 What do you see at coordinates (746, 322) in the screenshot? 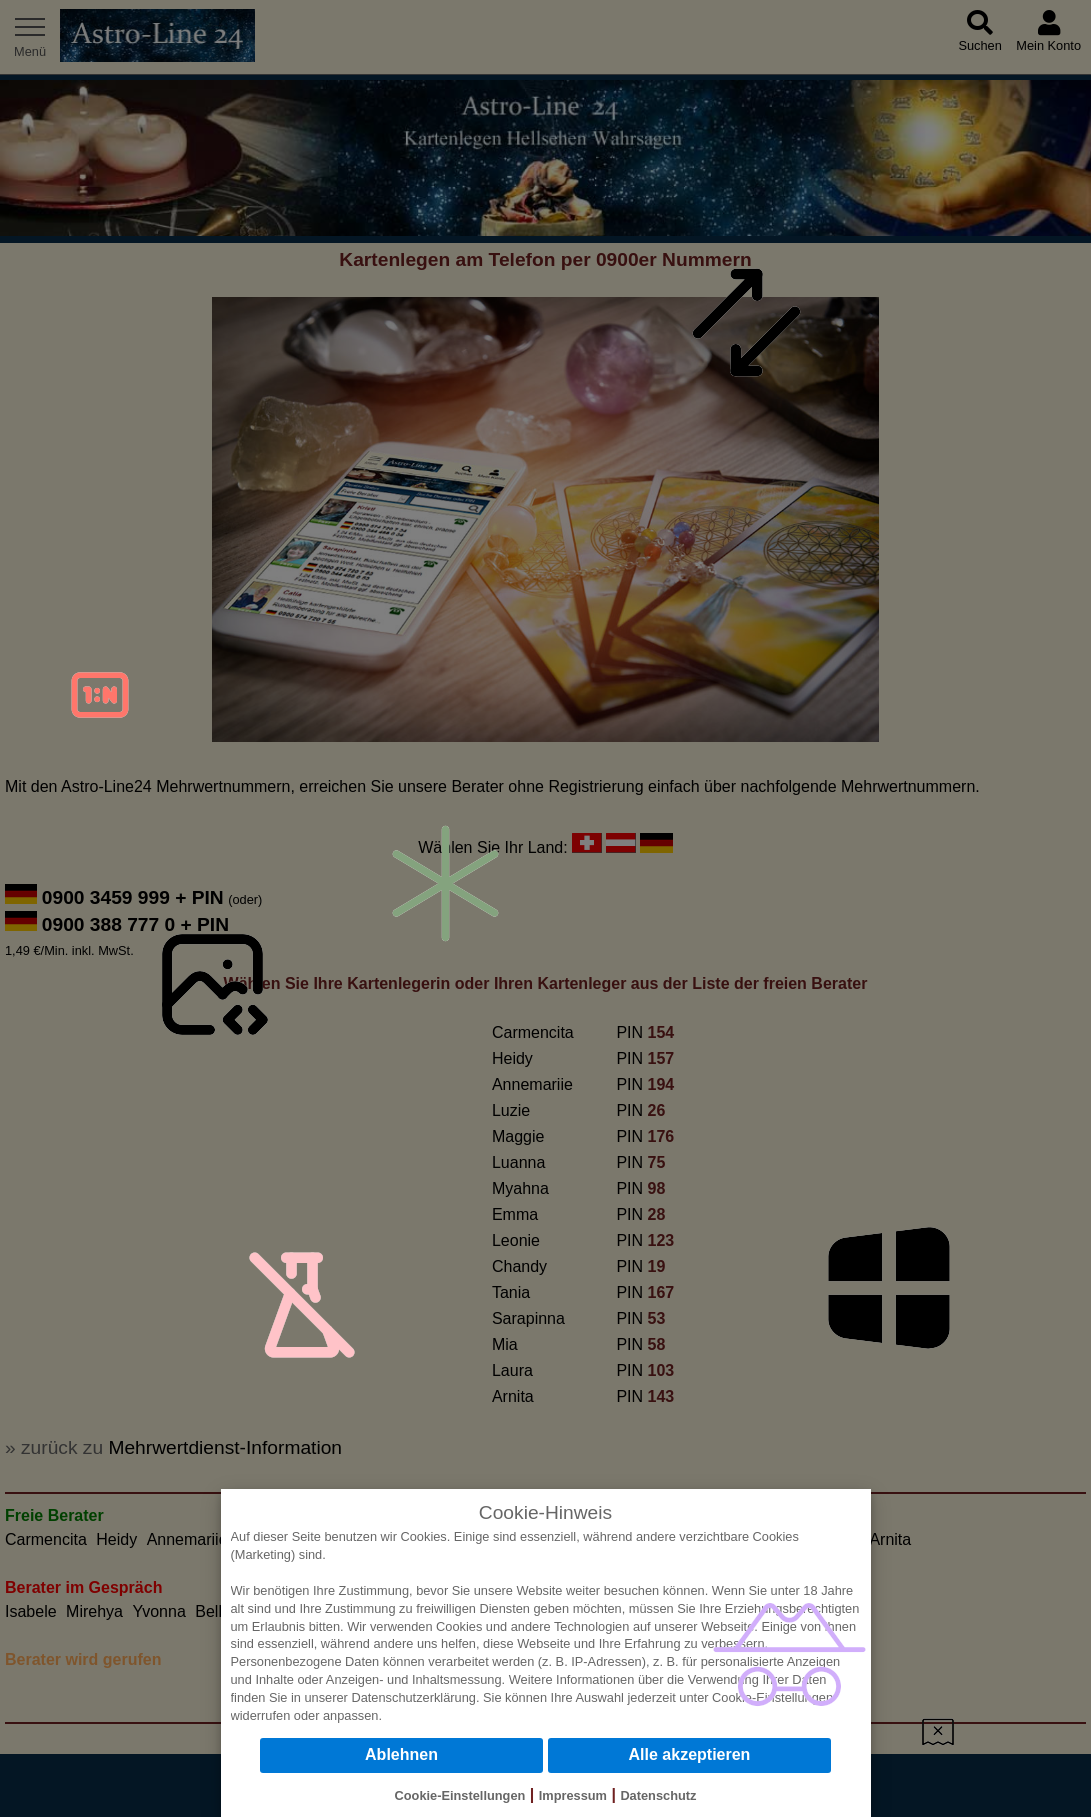
I see `resize element diagonally` at bounding box center [746, 322].